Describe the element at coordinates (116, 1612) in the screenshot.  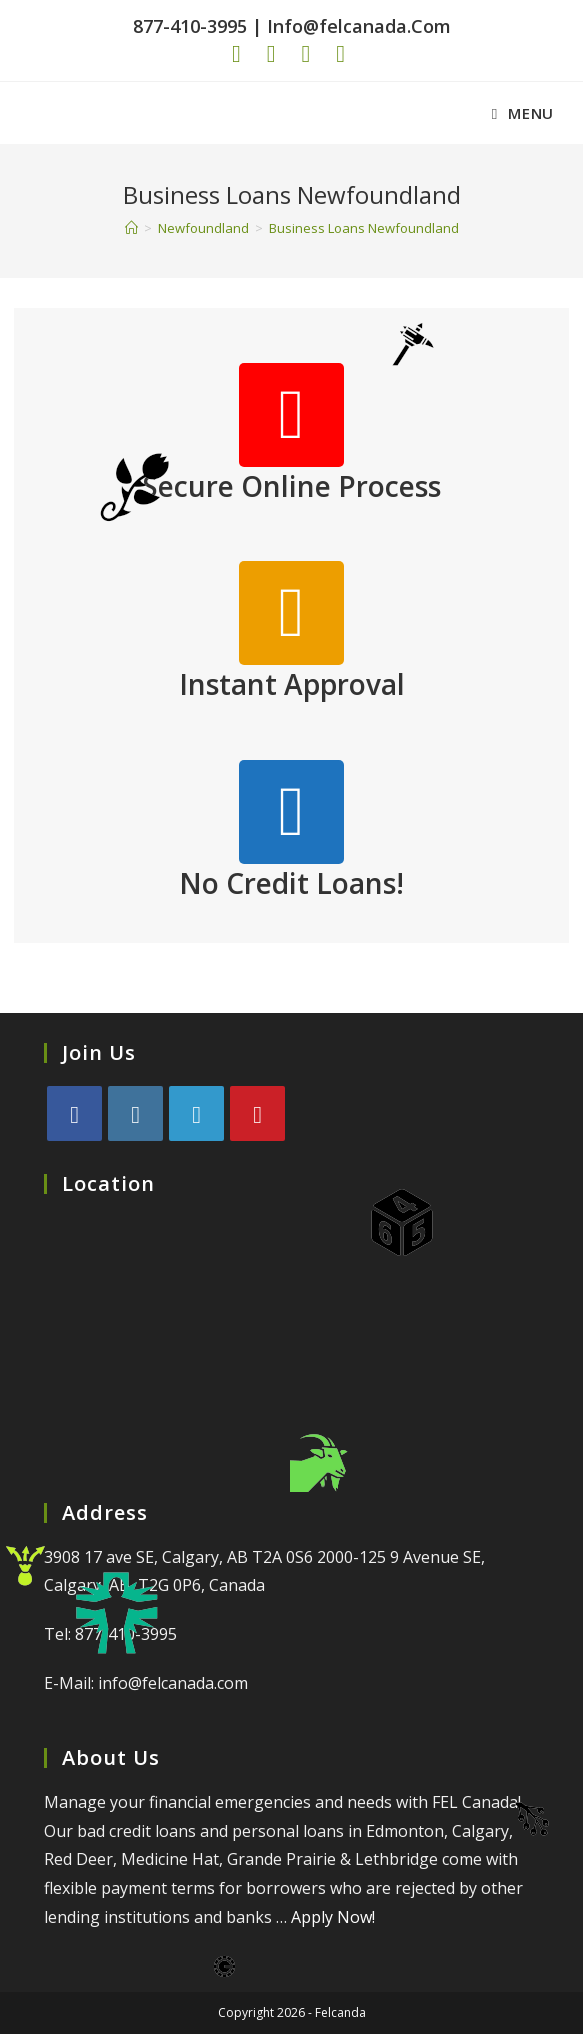
I see `indicates player has an active power-up or buff` at that location.